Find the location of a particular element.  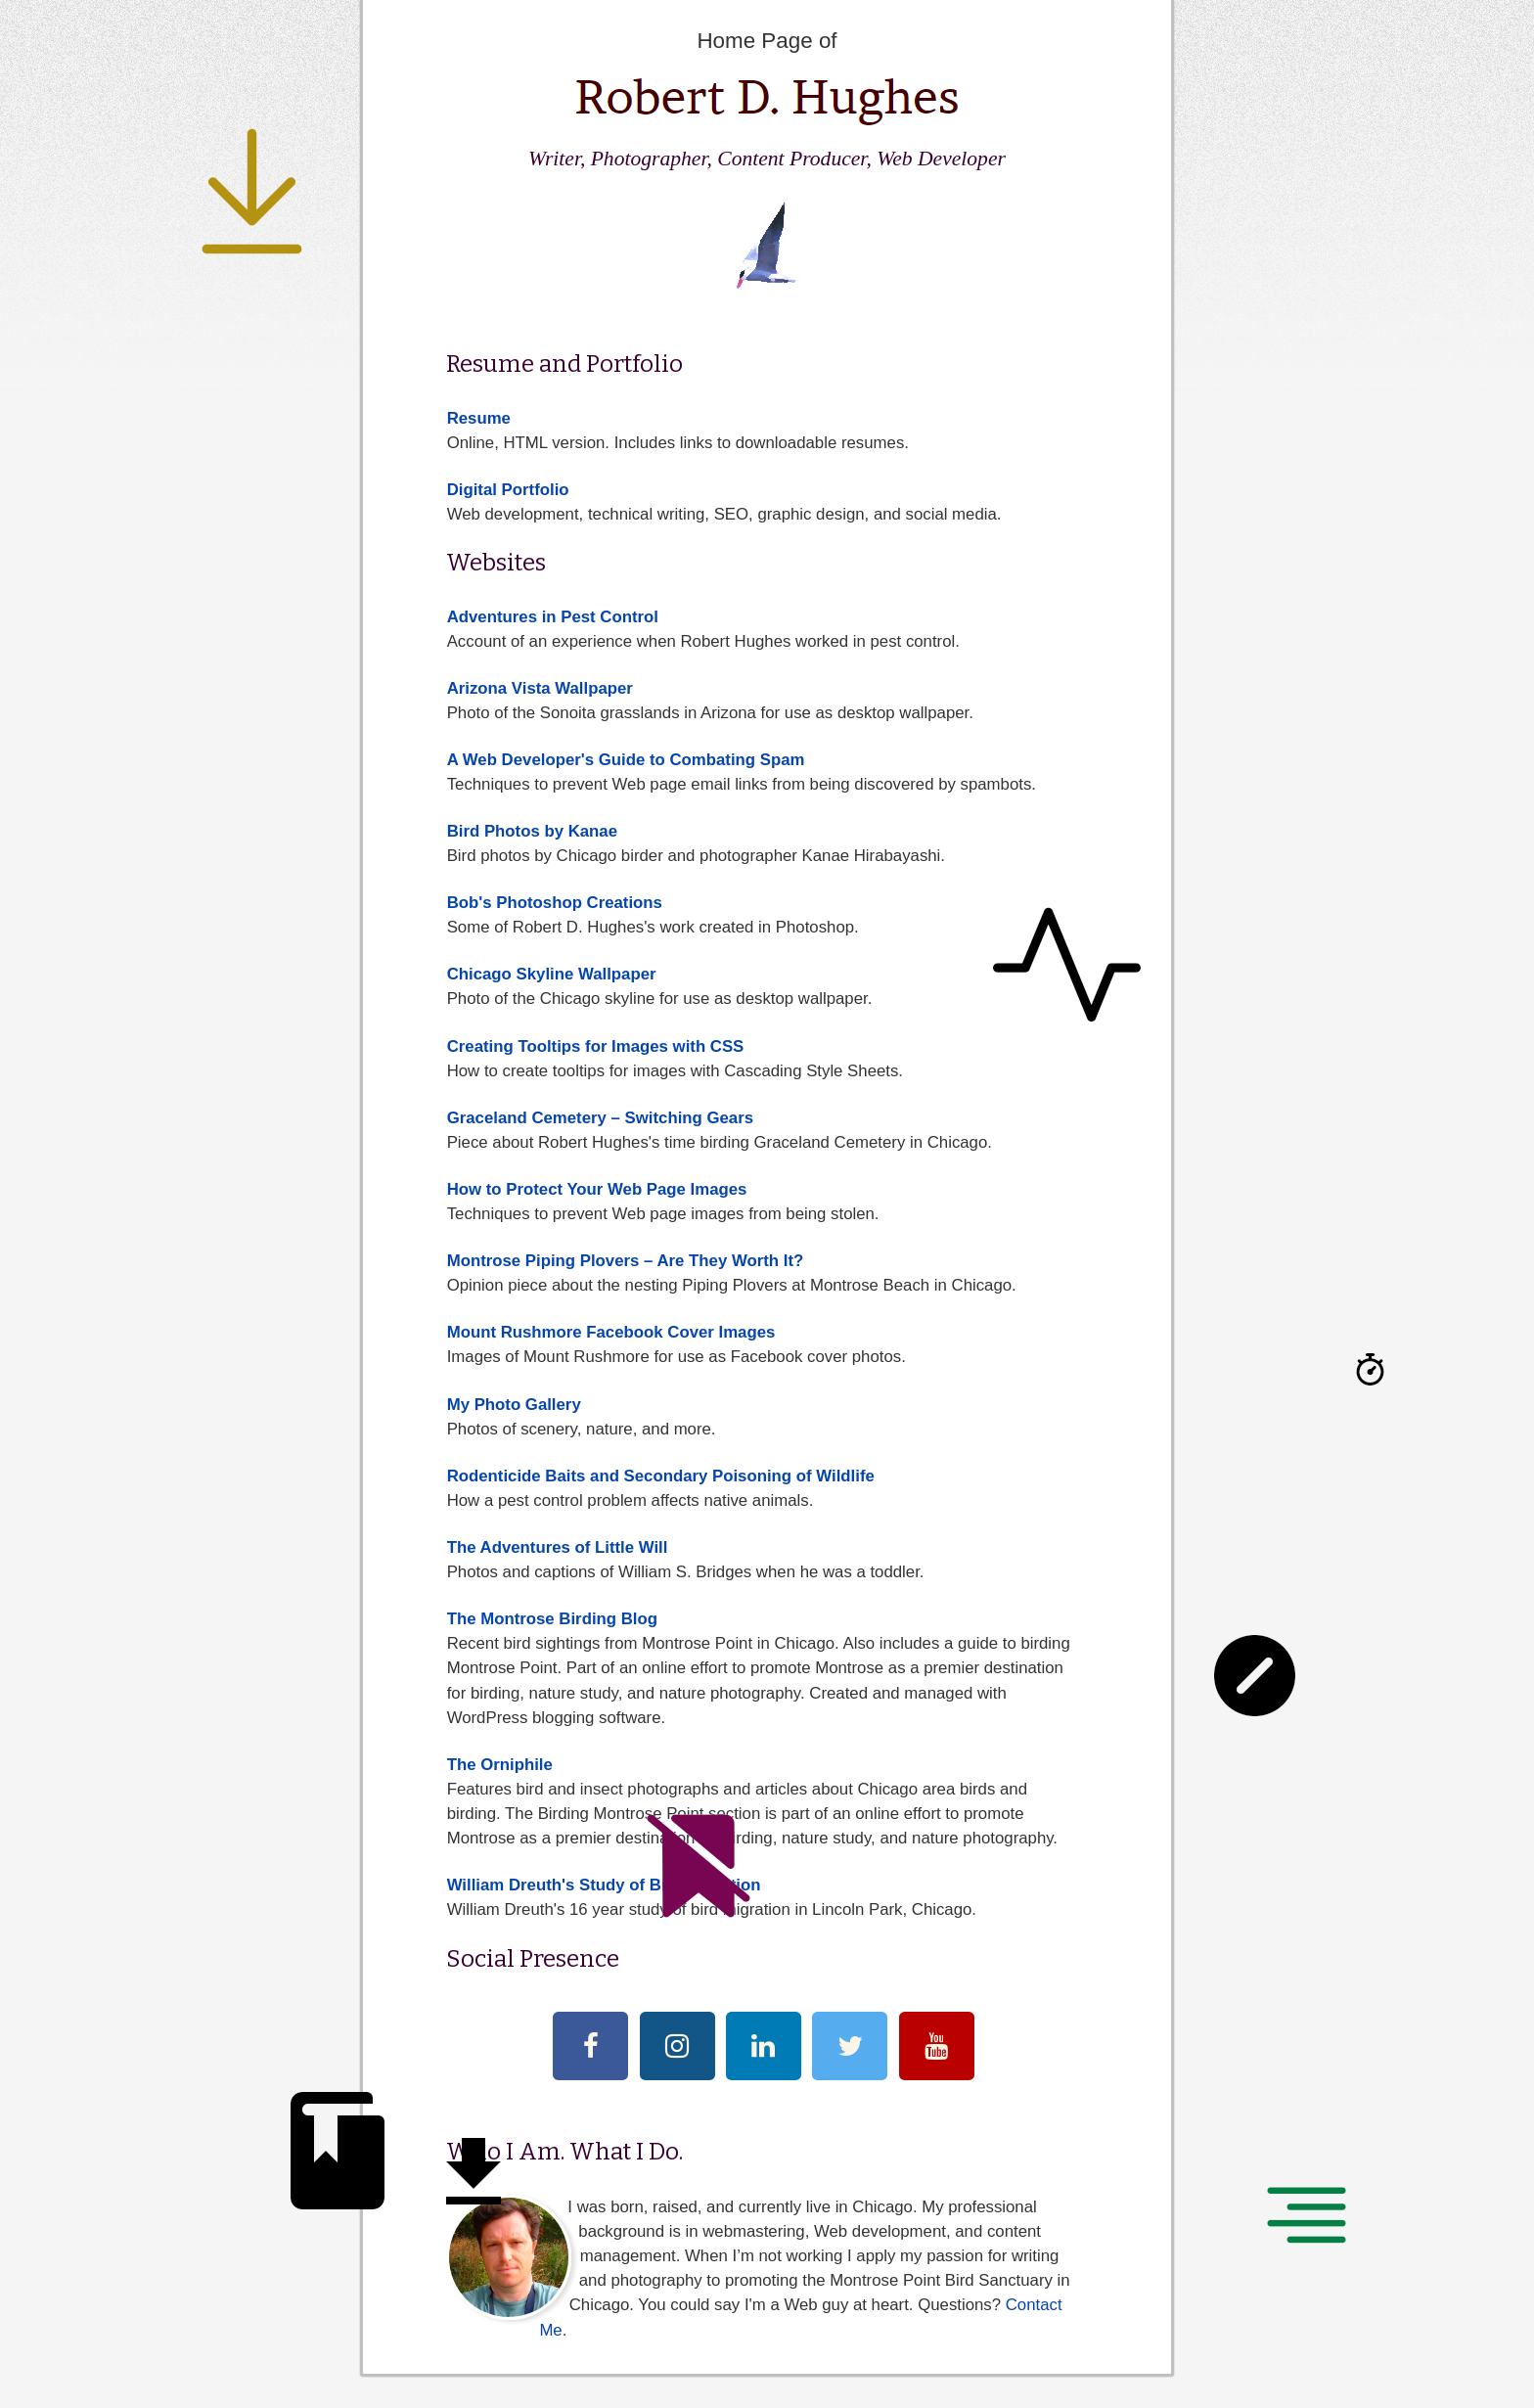

remove from bookmarks is located at coordinates (699, 1866).